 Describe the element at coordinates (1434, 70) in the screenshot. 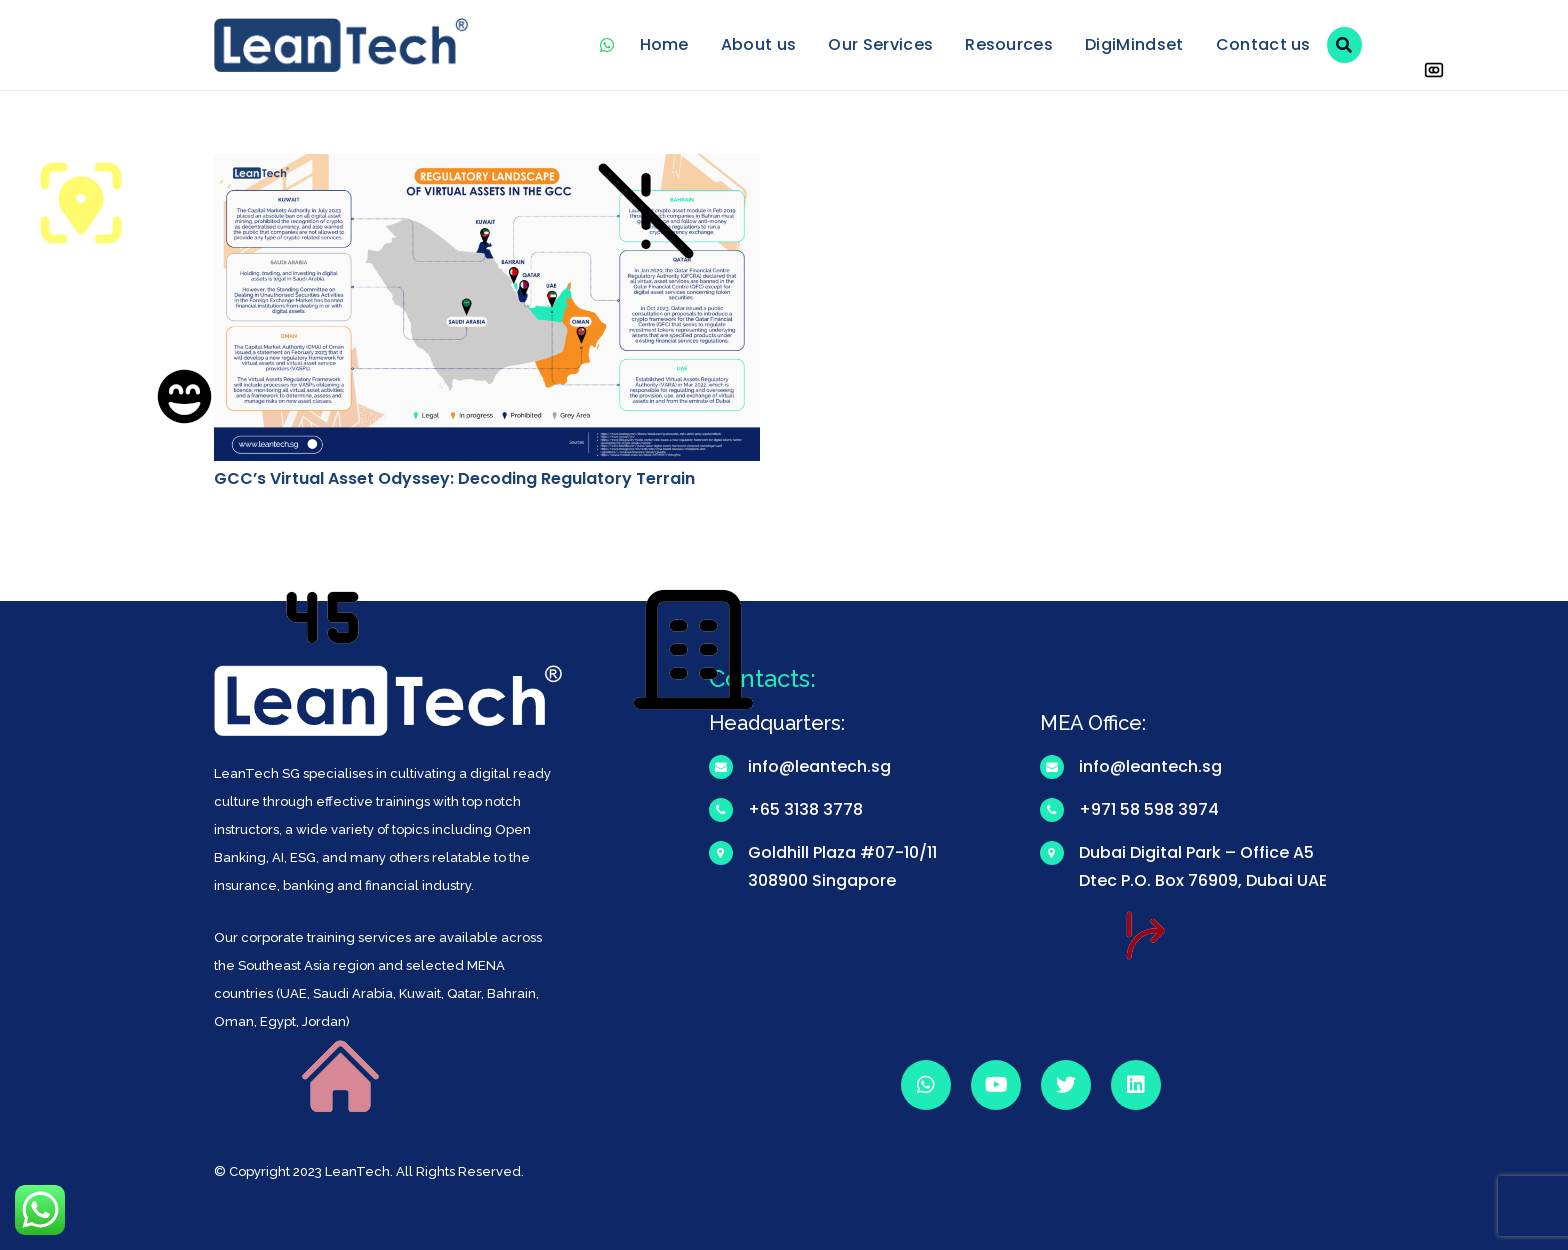

I see `pay with mastercard` at that location.